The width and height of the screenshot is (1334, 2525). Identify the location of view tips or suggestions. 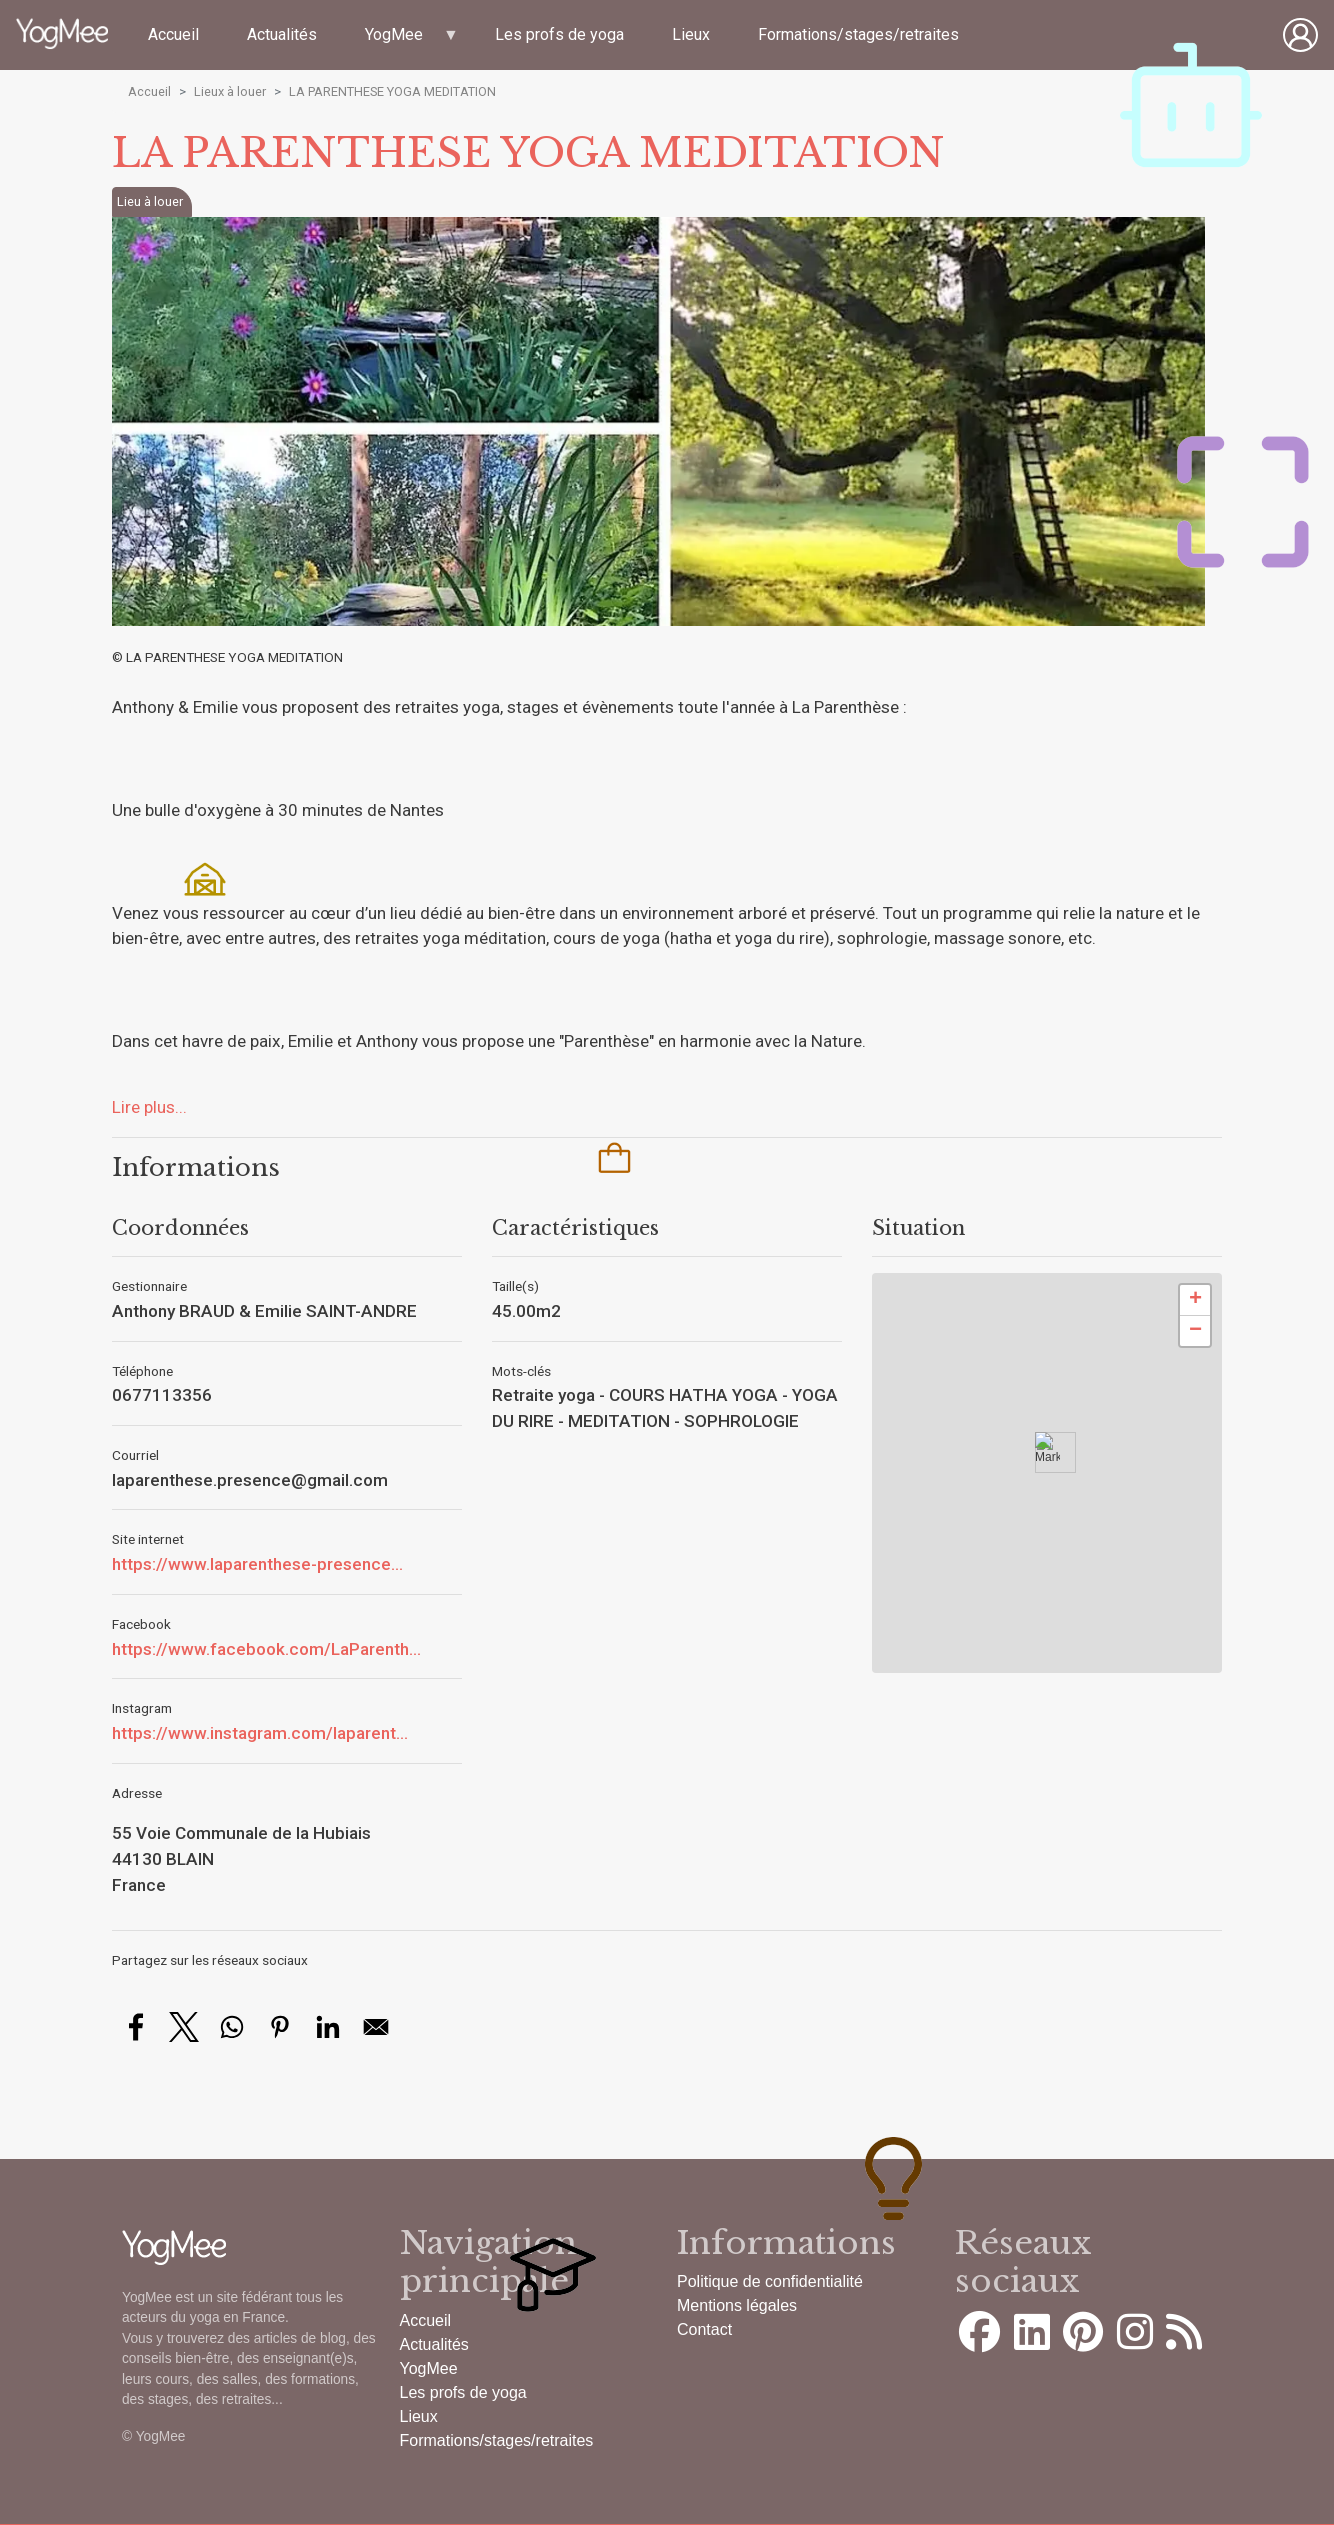
(893, 2178).